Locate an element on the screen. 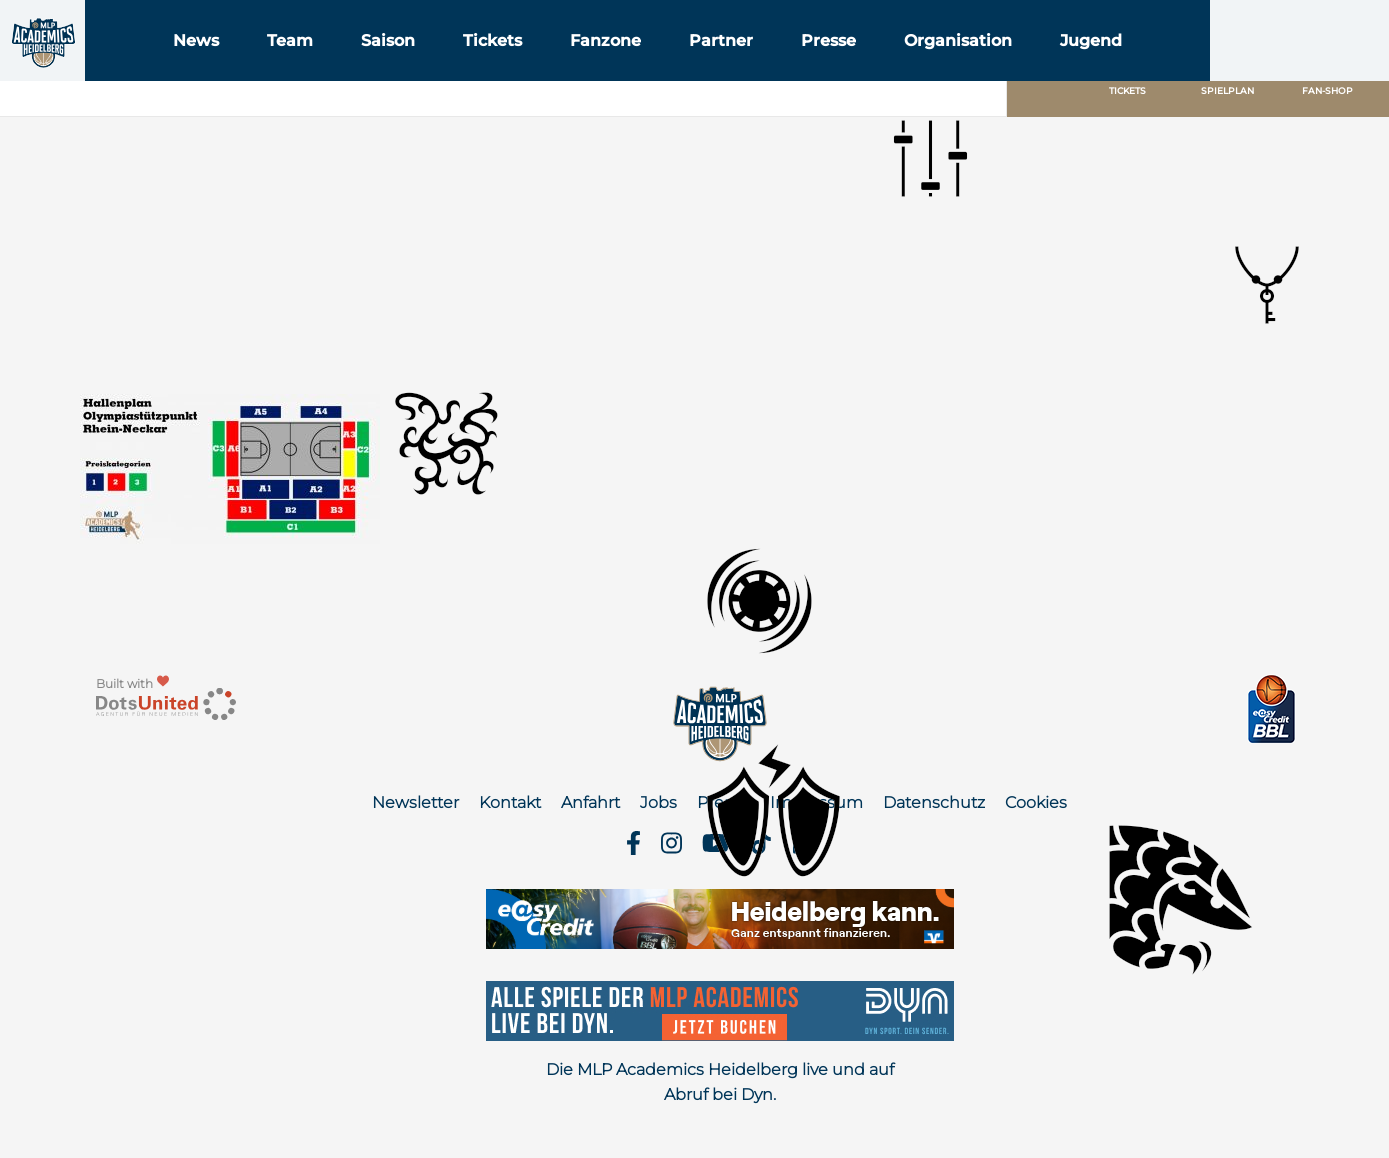 The height and width of the screenshot is (1158, 1389). decorative key item or accessory in a game inventory is located at coordinates (1267, 285).